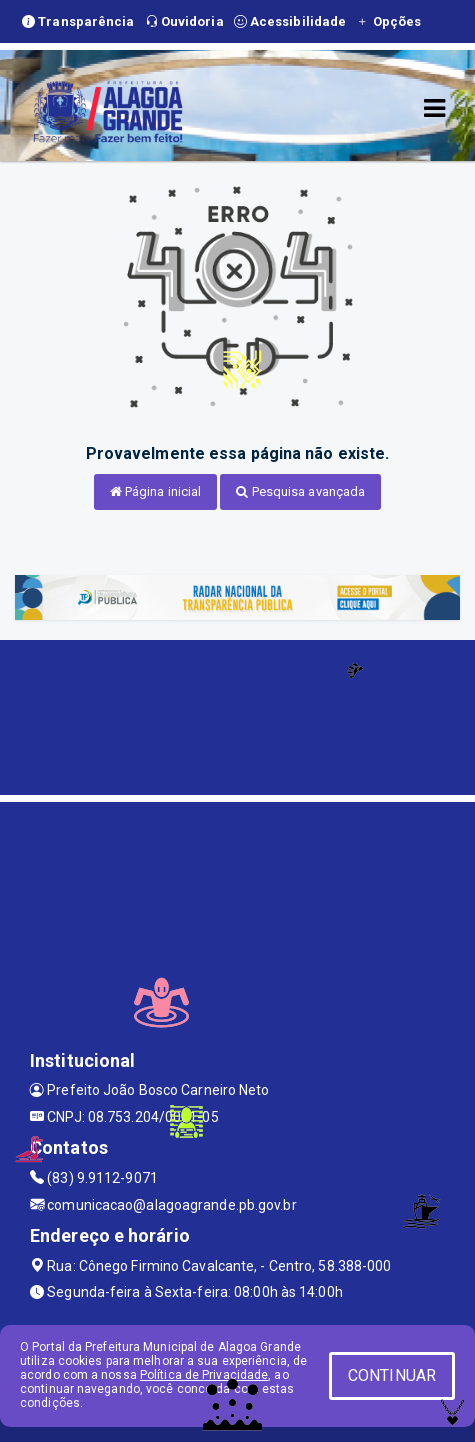  I want to click on aircraft carrier unit in a strategy game, so click(422, 1213).